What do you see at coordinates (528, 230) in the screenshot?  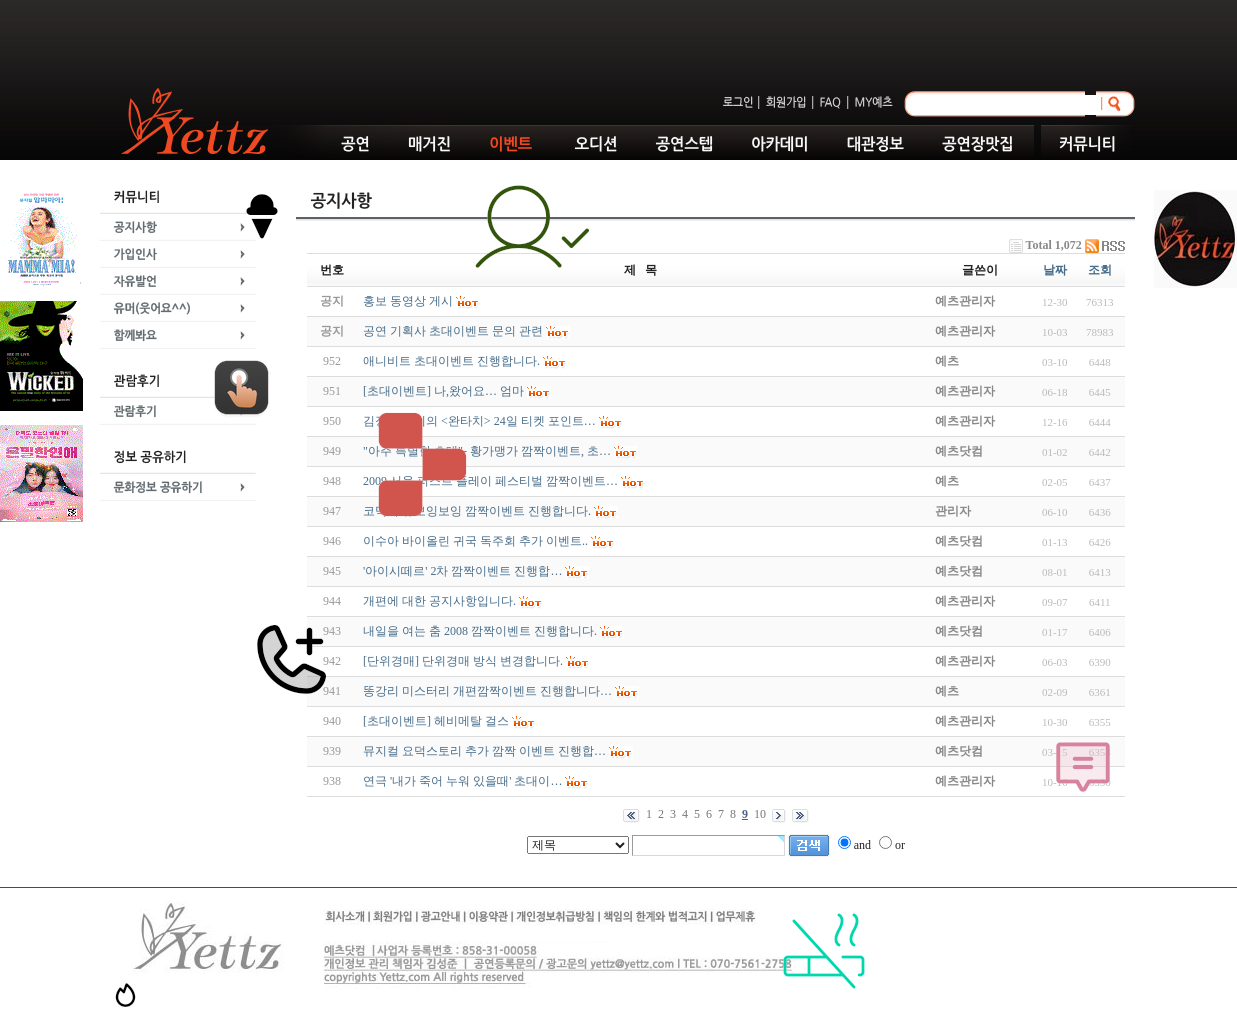 I see `user verified or confirmed` at bounding box center [528, 230].